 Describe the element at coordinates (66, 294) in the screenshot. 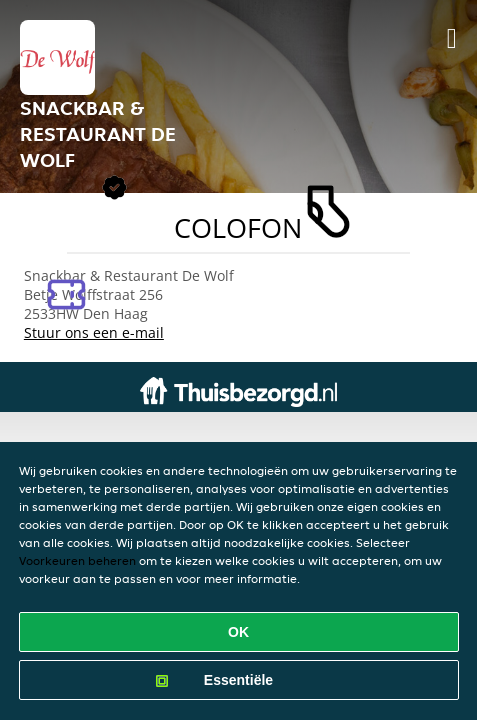

I see `view your tickets or passes` at that location.